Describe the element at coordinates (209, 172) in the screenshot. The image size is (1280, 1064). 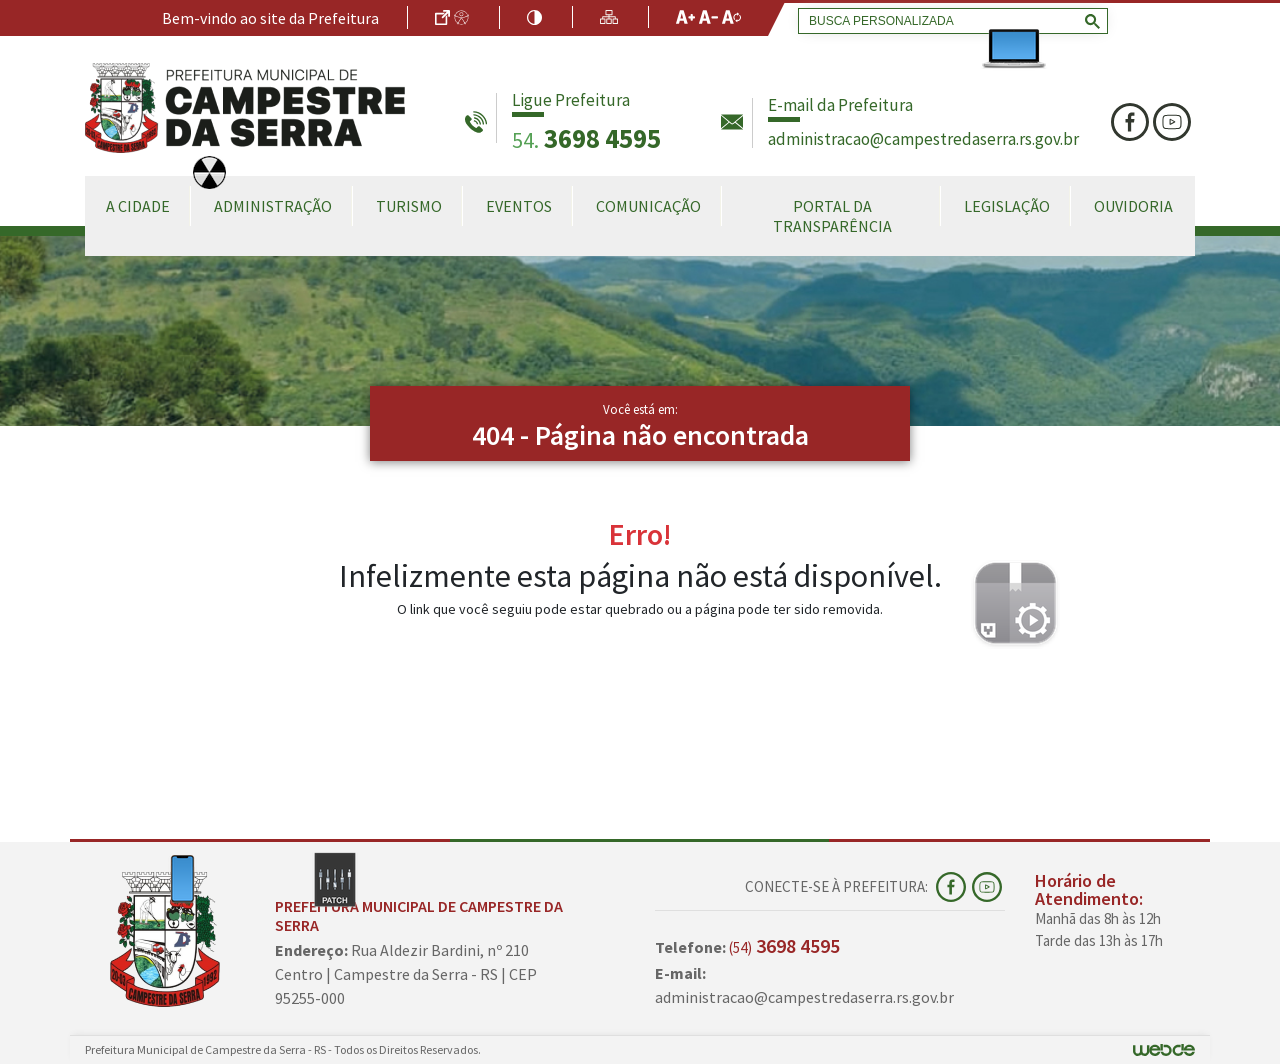
I see `access the burn folder to prepare files for disc burning` at that location.